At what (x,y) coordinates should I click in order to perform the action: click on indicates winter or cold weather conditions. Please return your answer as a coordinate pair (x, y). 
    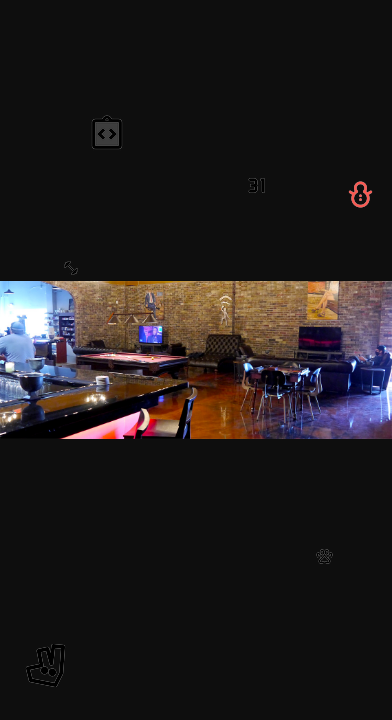
    Looking at the image, I should click on (360, 194).